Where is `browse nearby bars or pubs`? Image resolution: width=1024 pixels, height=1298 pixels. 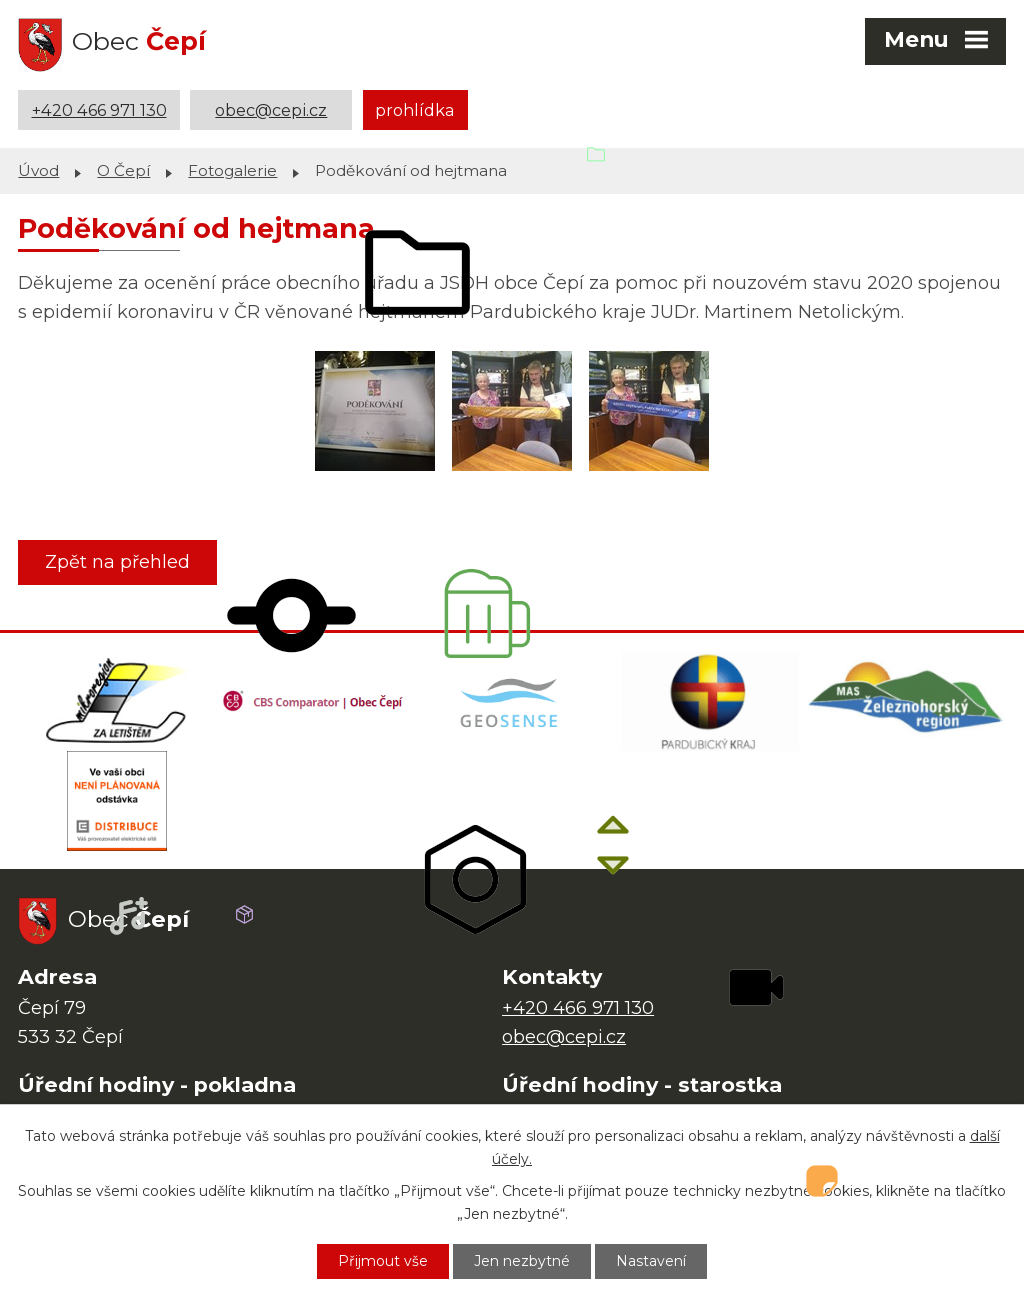 browse nearby bars or pubs is located at coordinates (482, 617).